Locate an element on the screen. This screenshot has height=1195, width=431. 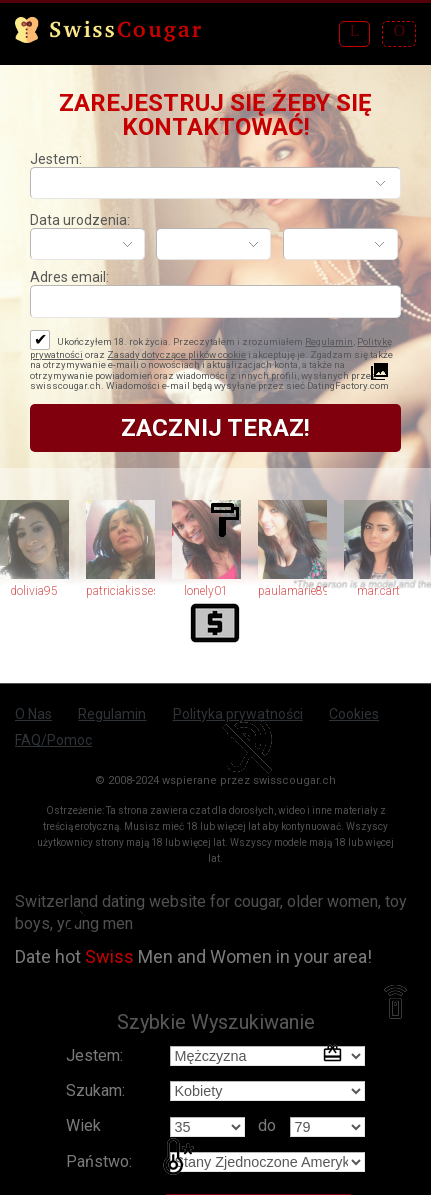
indicates hearing accessibility features are disabled is located at coordinates (249, 747).